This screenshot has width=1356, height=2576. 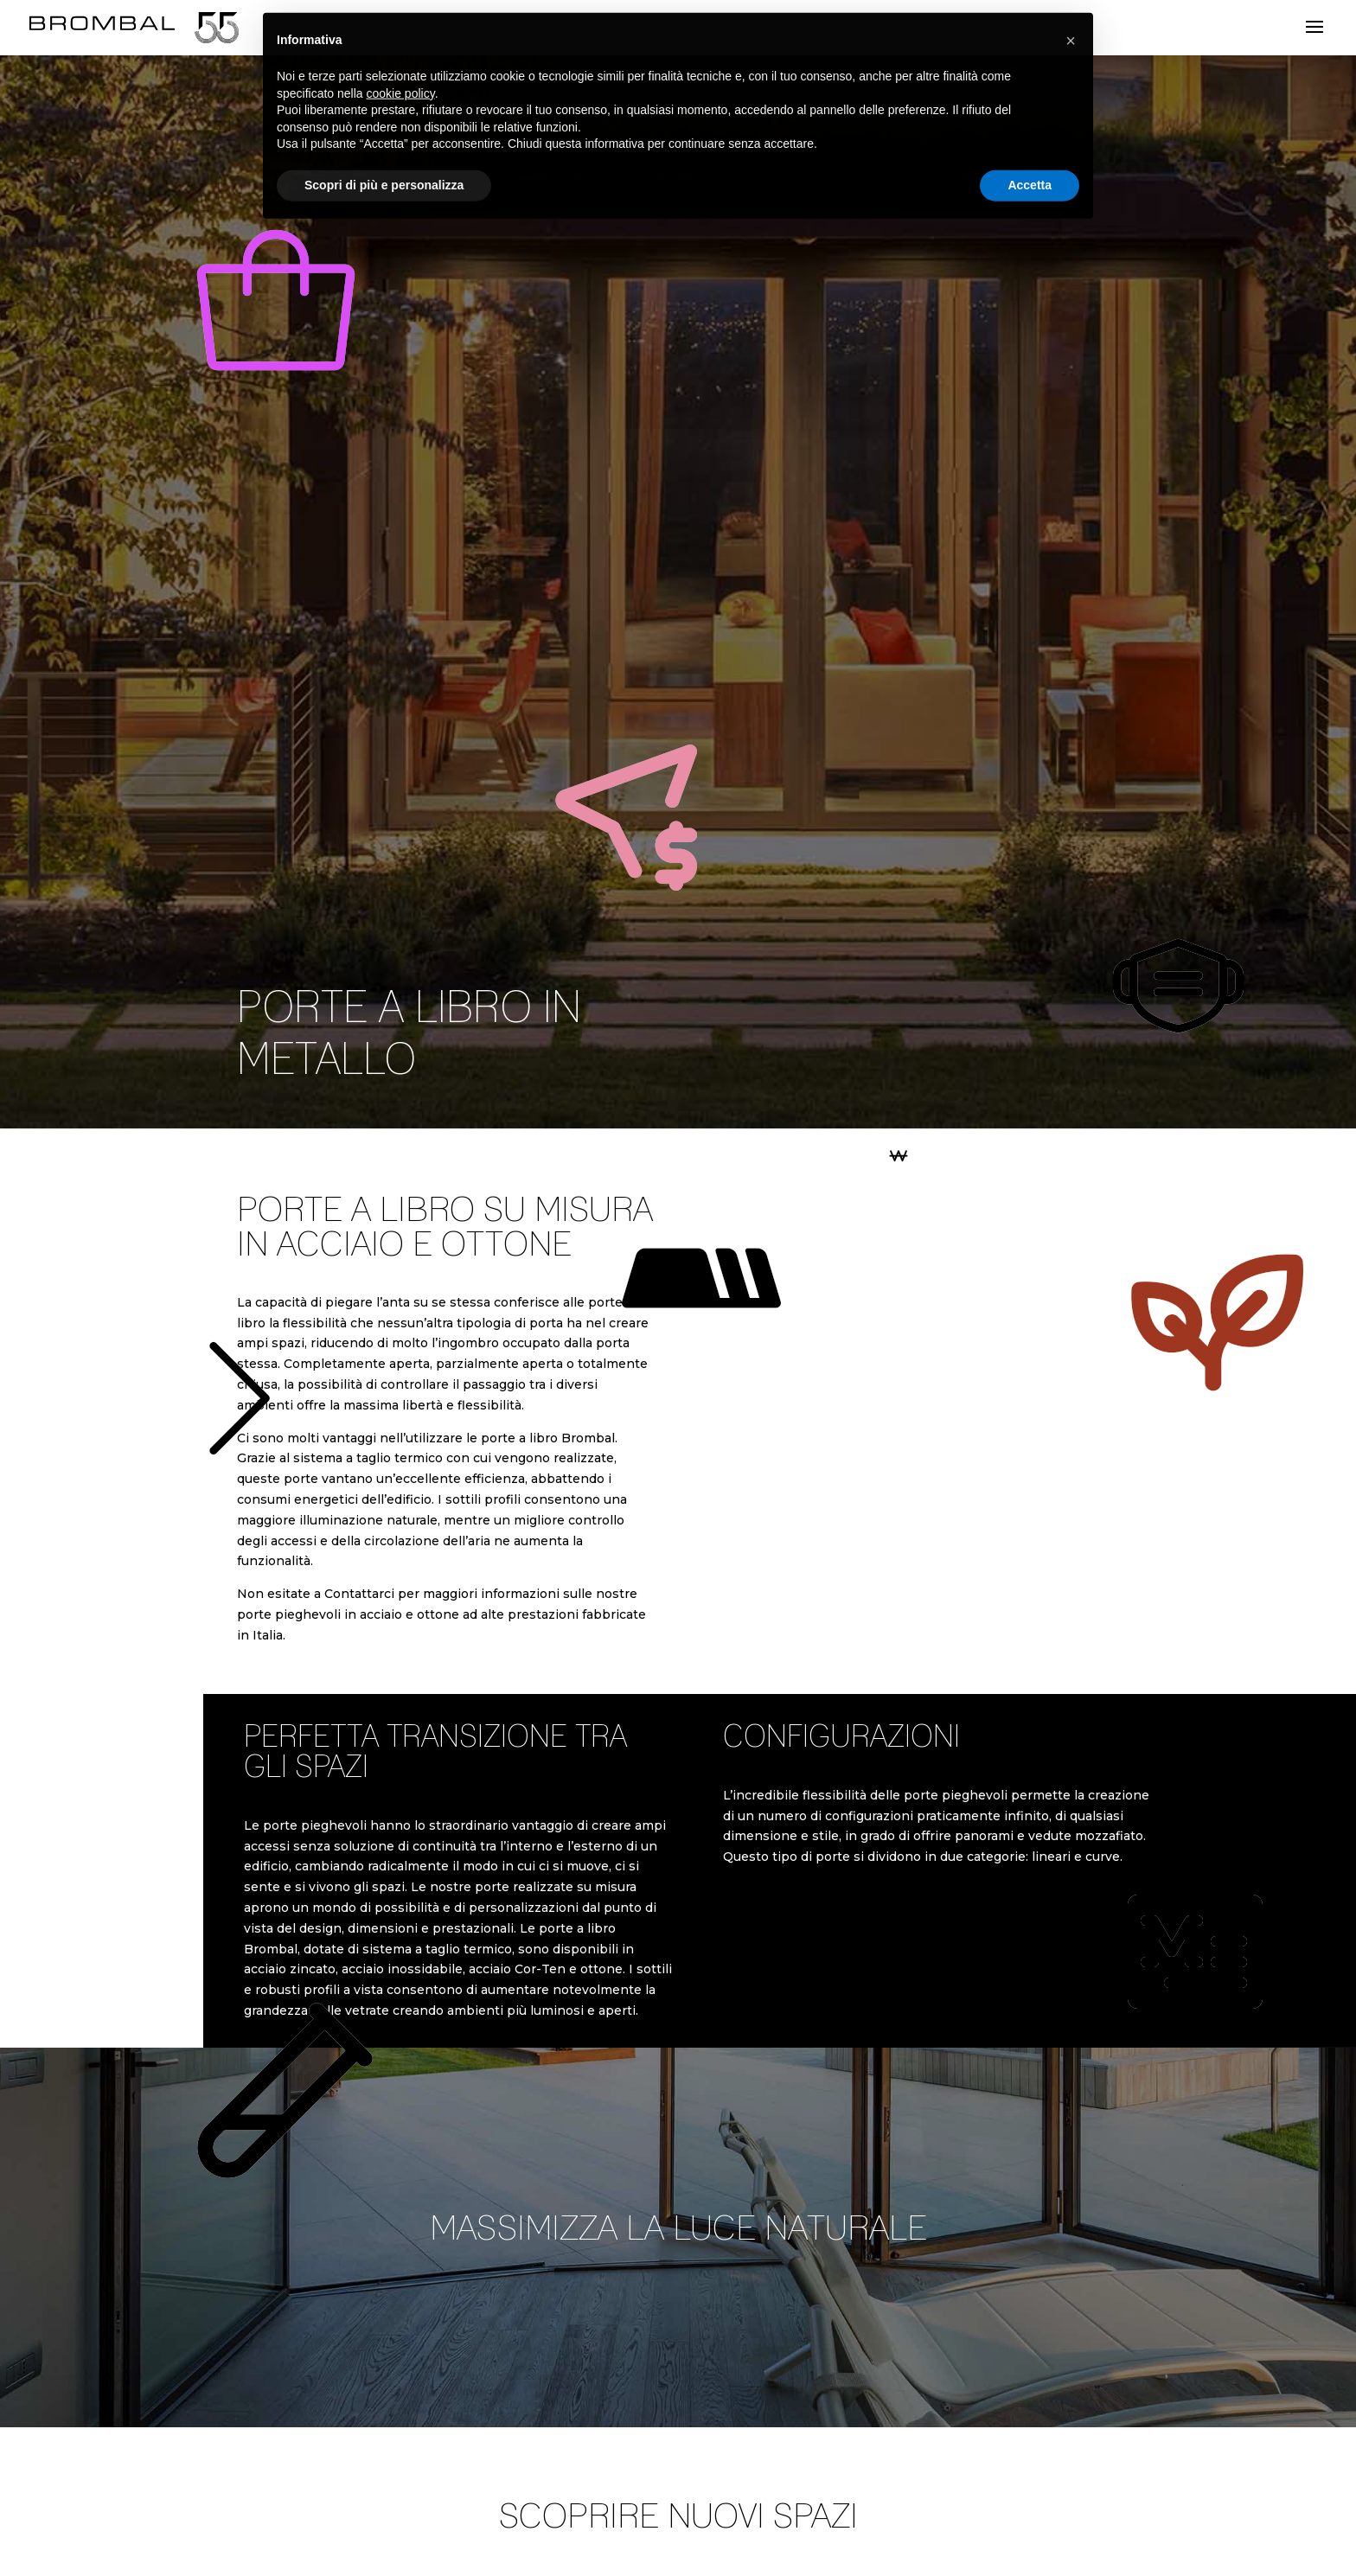 I want to click on navigate to the next item or page, so click(x=234, y=1398).